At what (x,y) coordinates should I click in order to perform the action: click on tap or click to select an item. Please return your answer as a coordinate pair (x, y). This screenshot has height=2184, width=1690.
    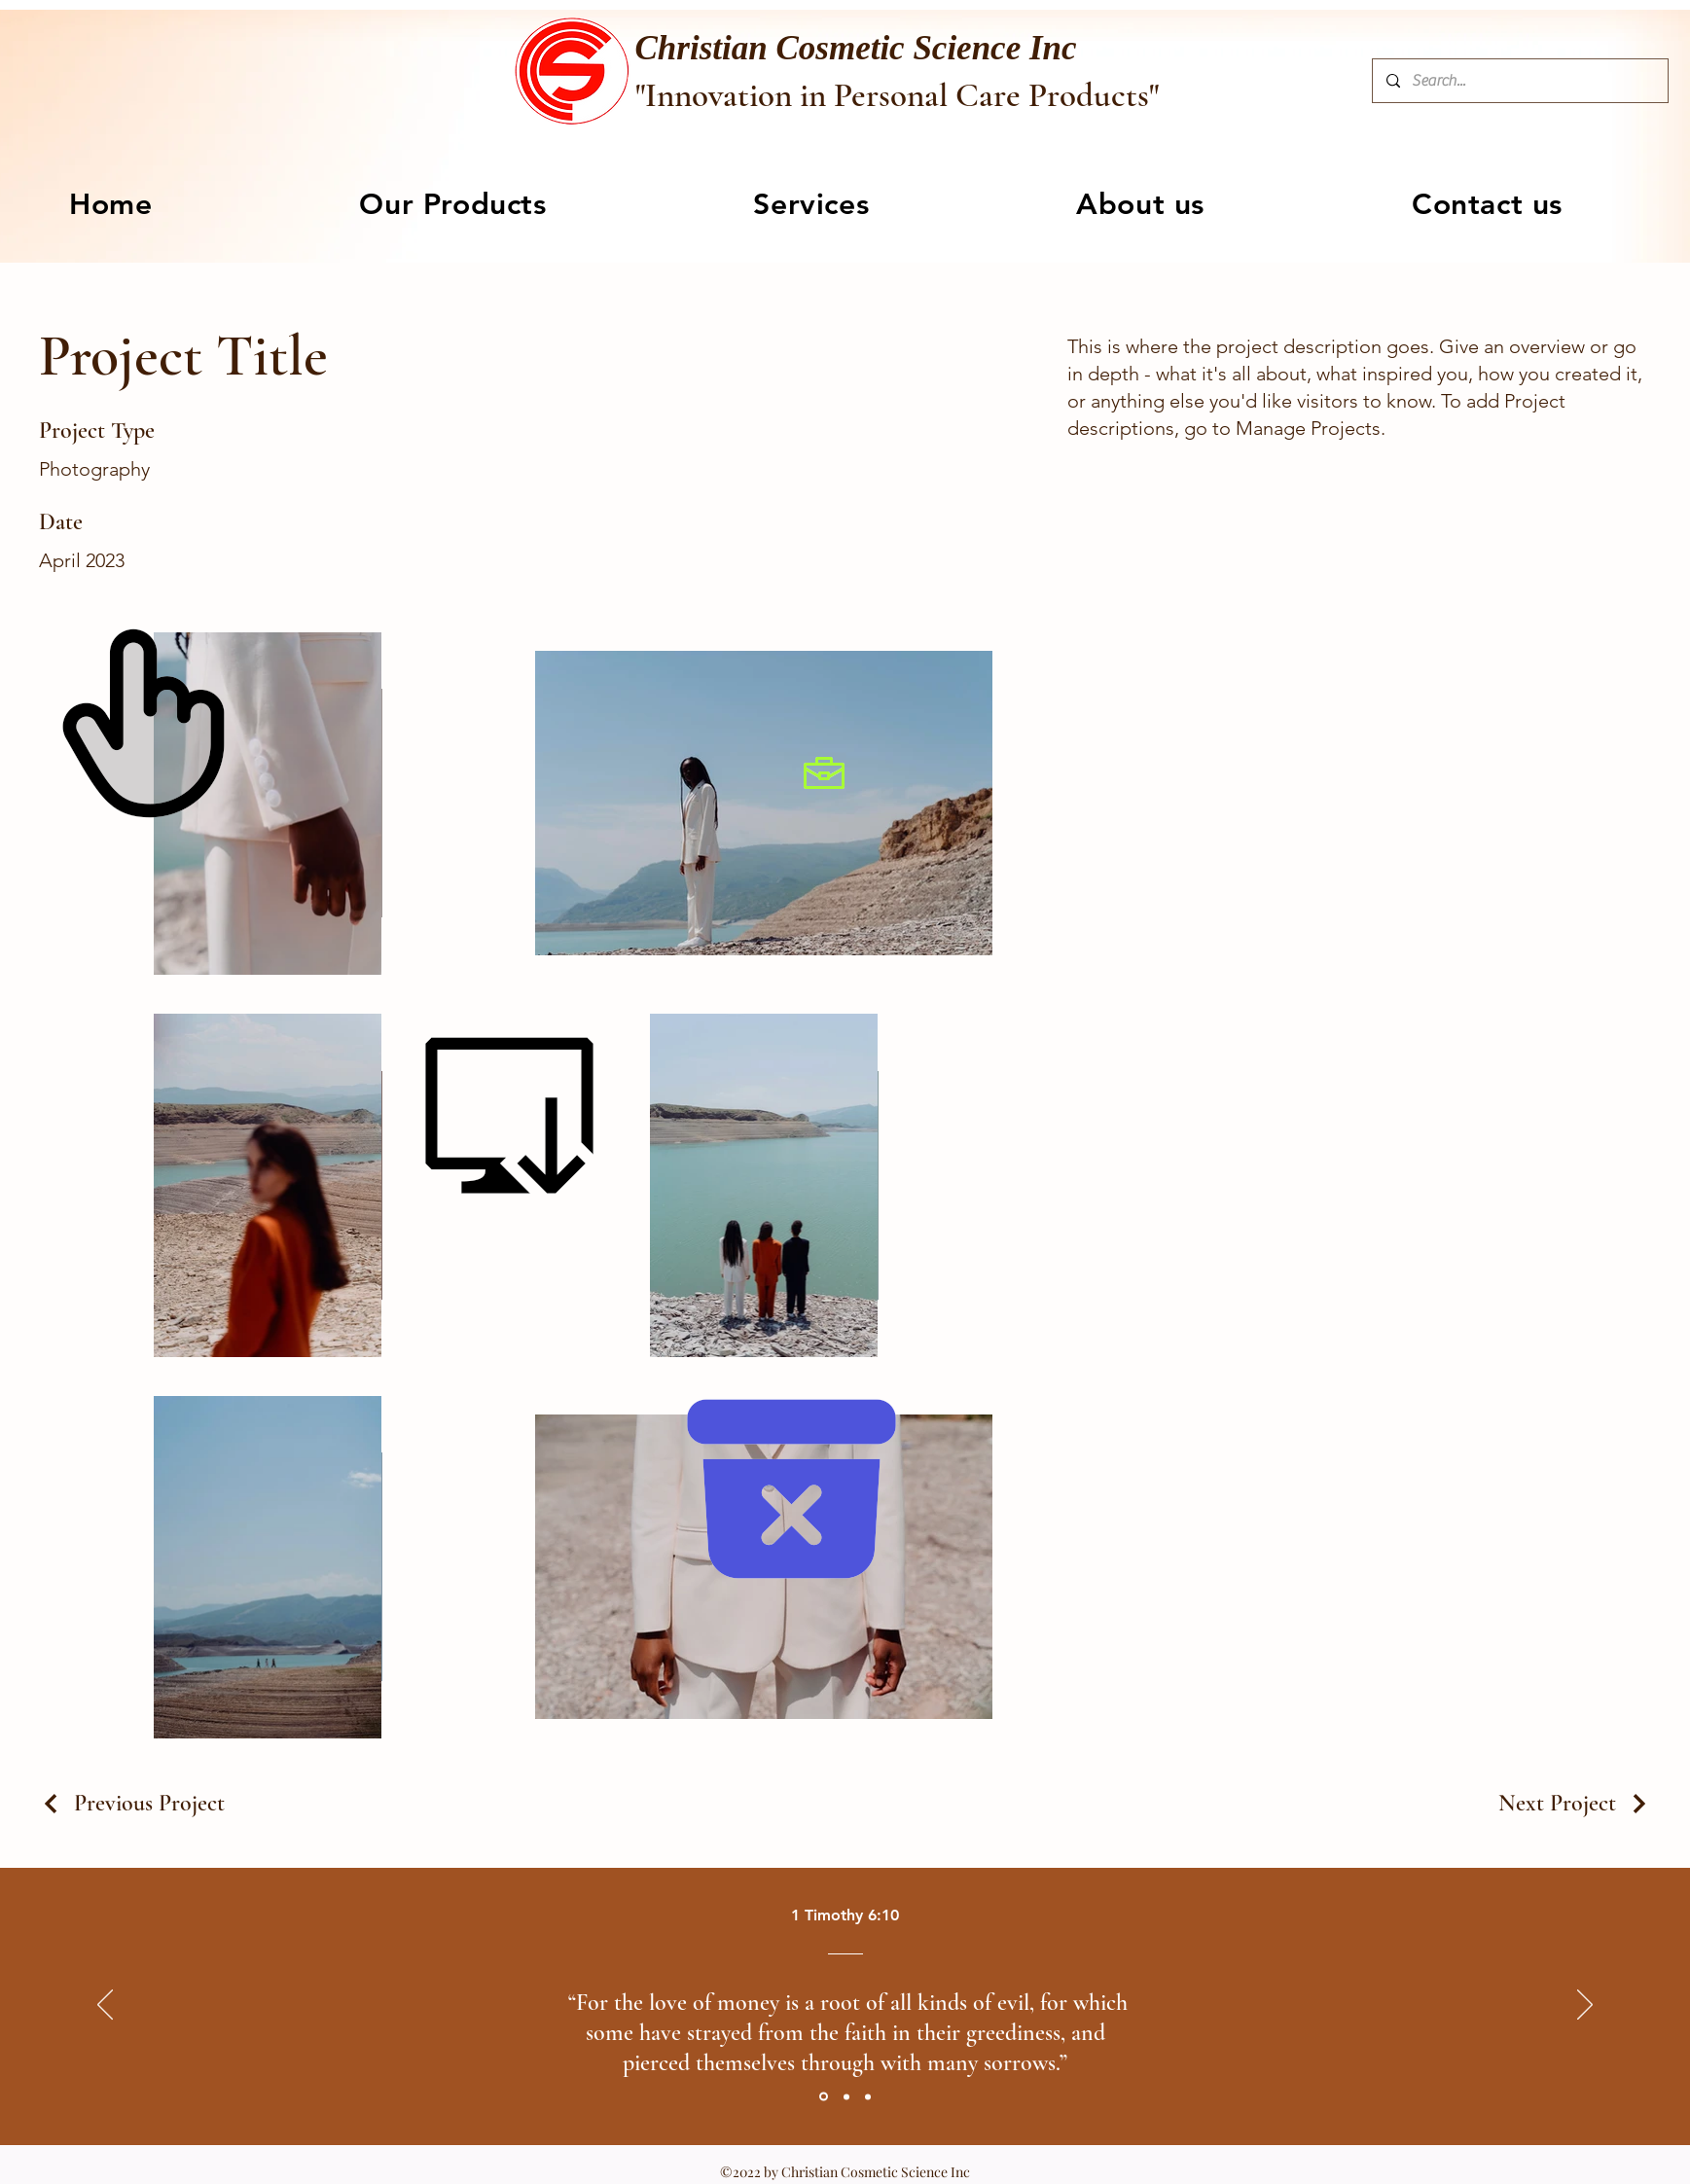
    Looking at the image, I should click on (143, 723).